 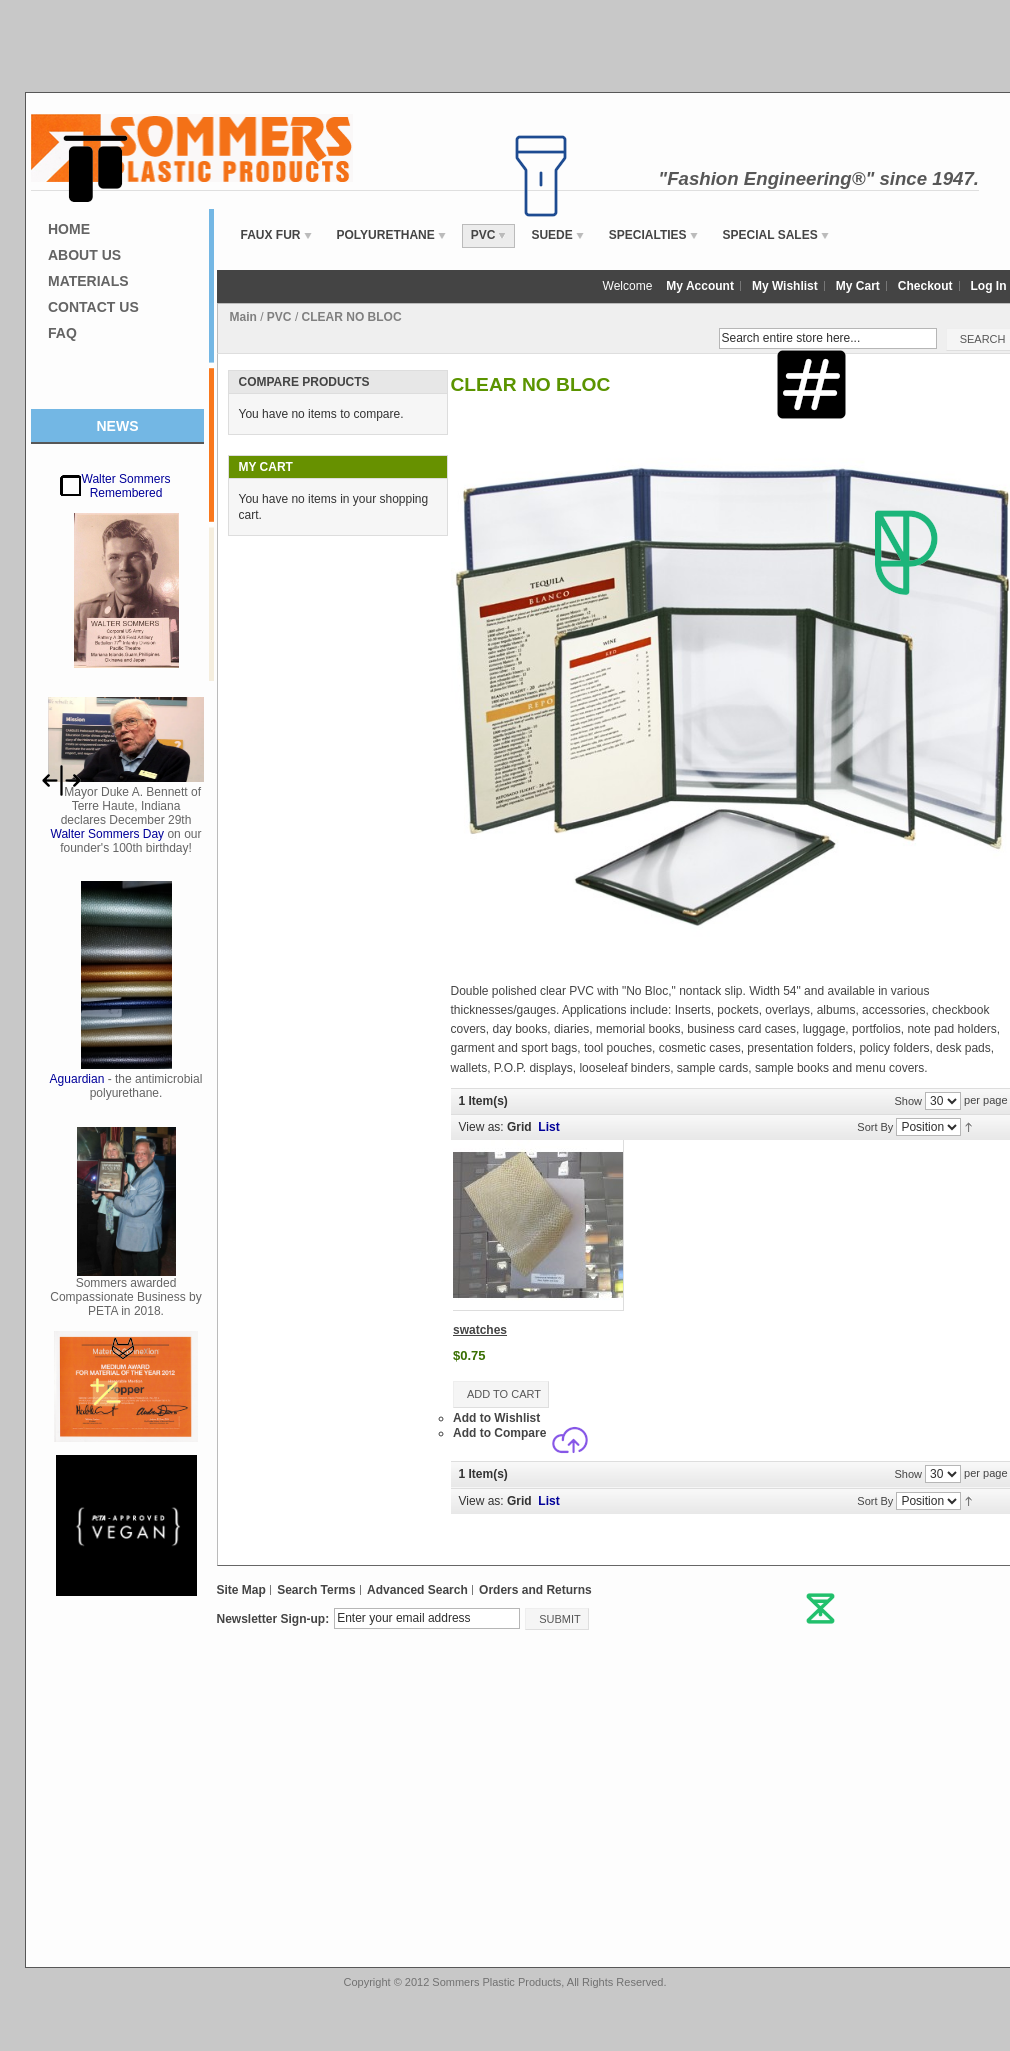 I want to click on toggle between adding and subtracting values, so click(x=105, y=1393).